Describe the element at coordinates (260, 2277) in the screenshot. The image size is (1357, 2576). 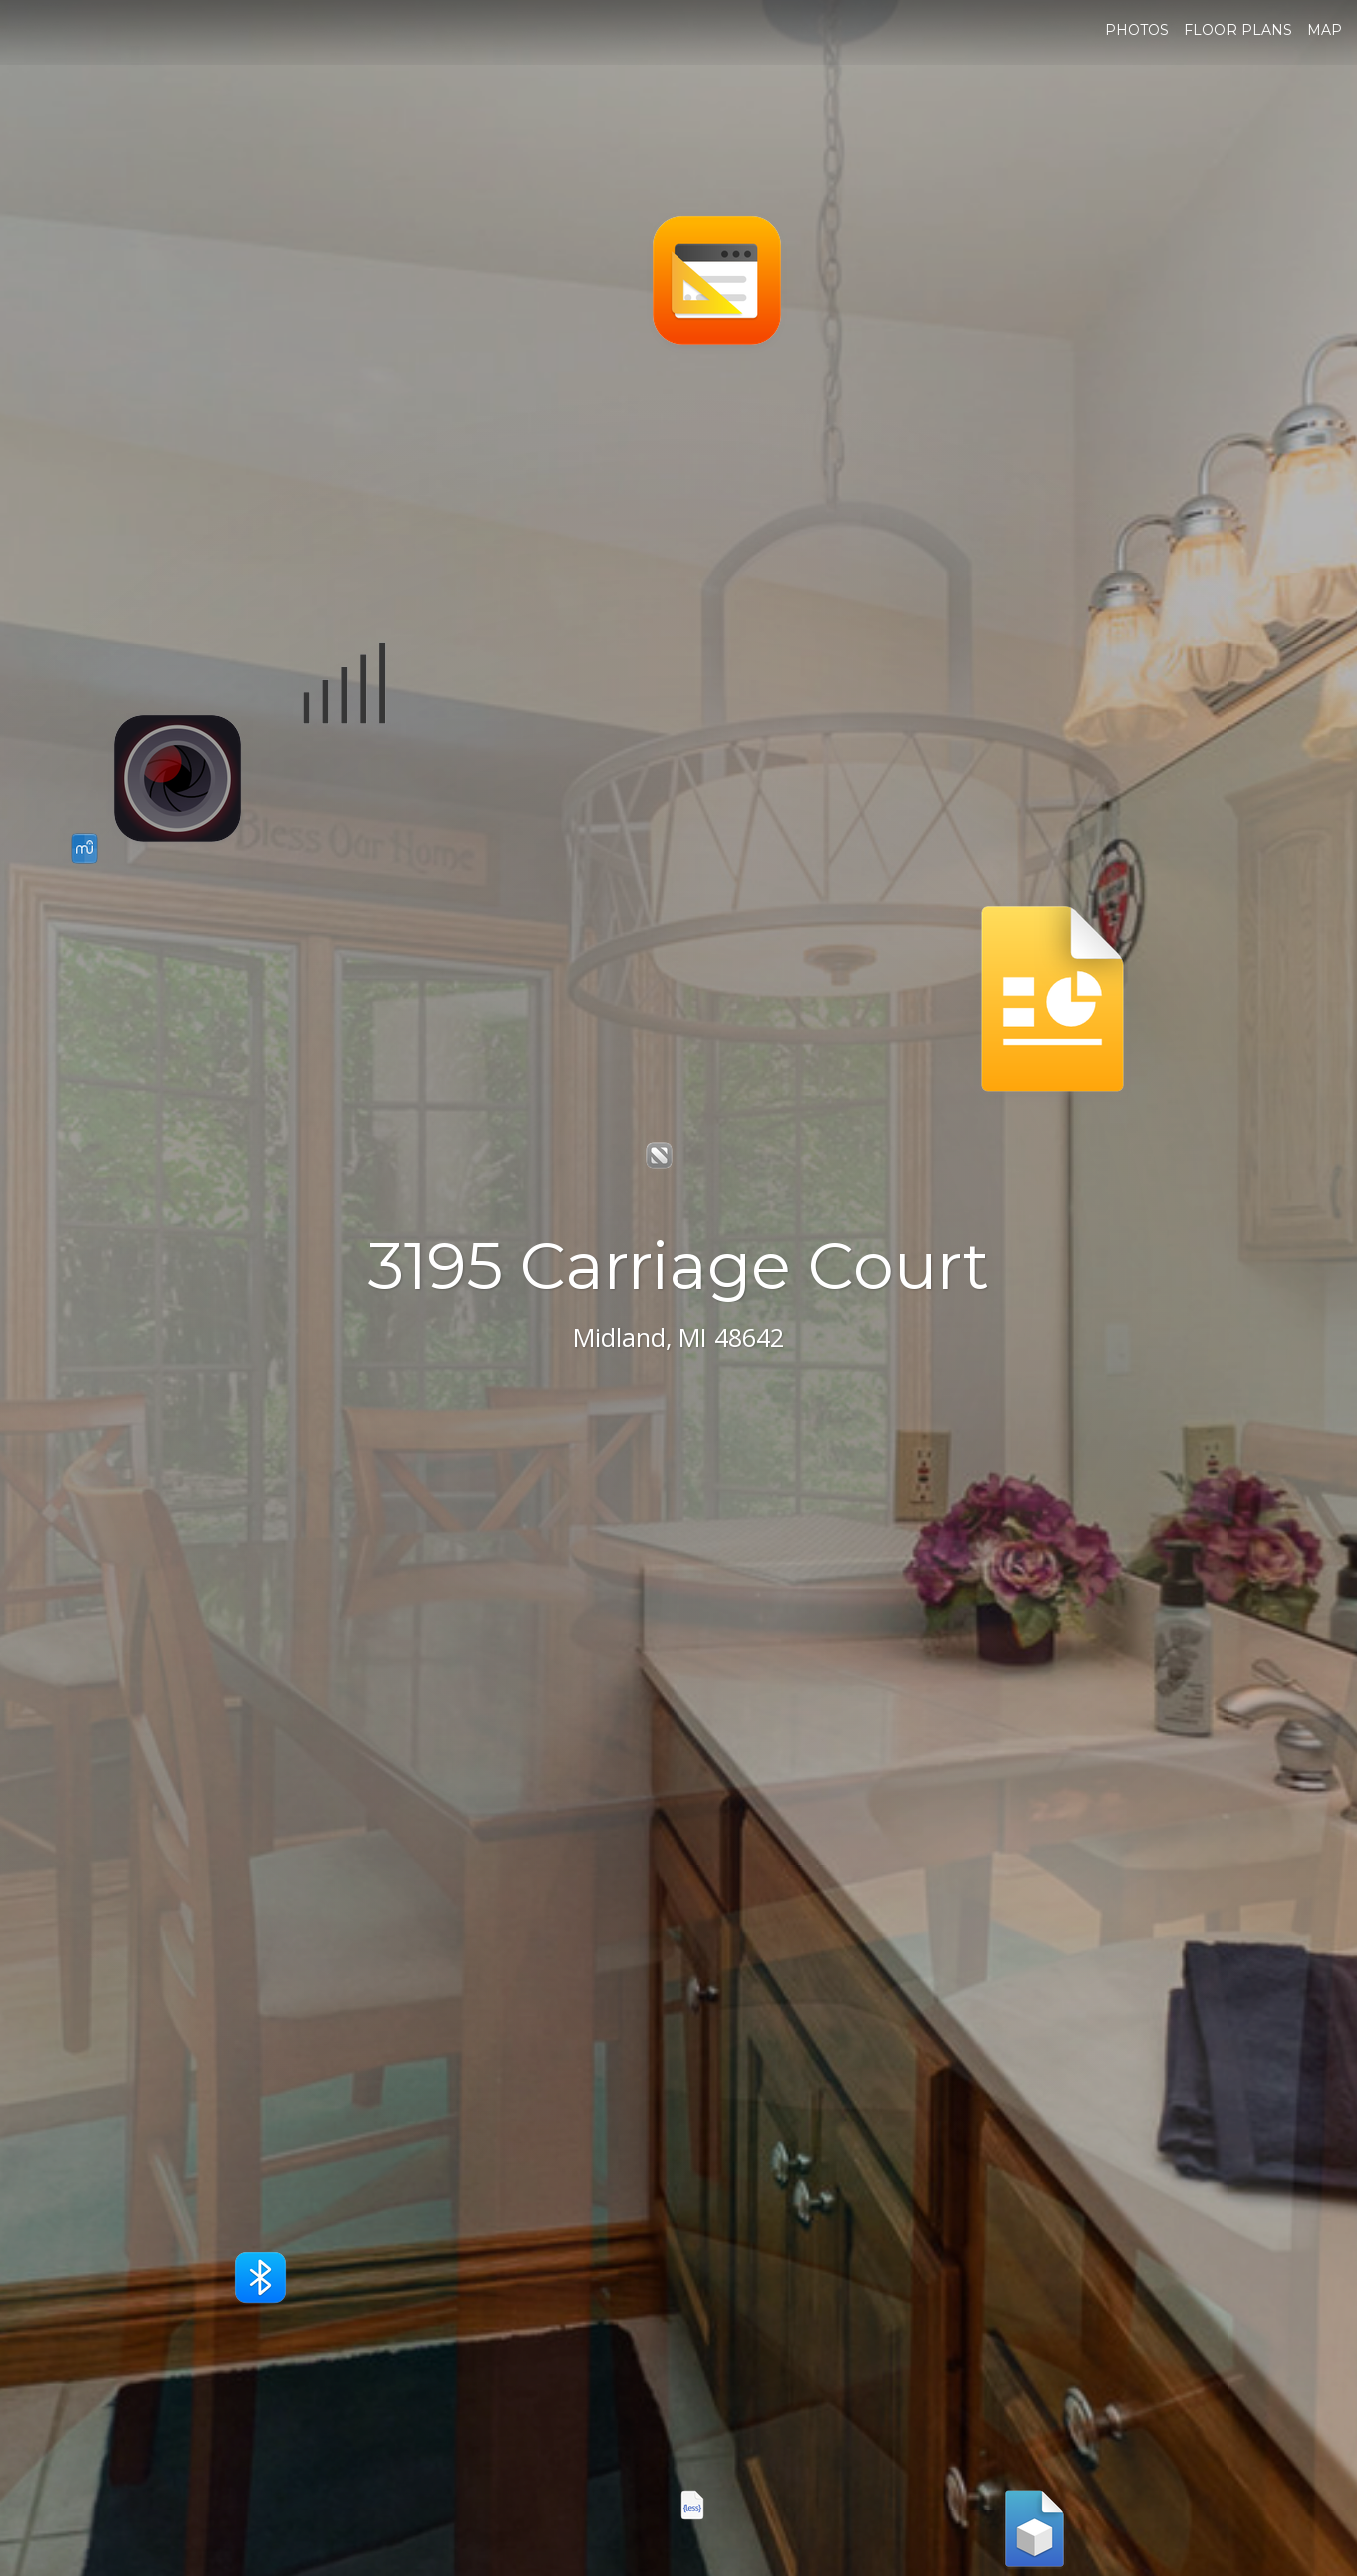
I see `toggle bluetooth connectivity on or off` at that location.